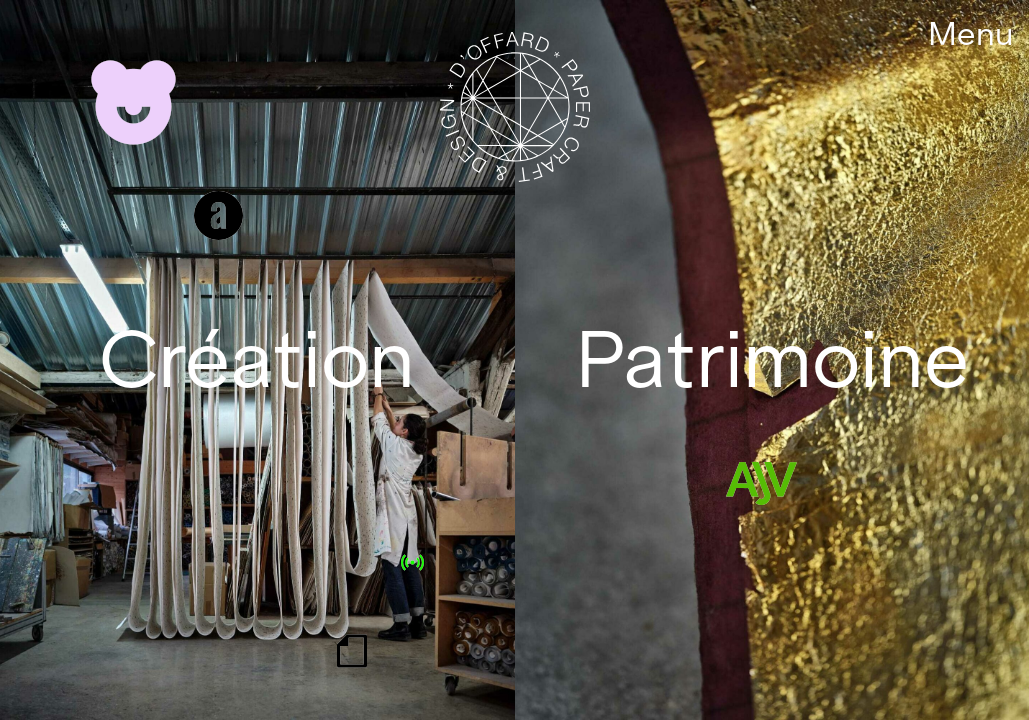 This screenshot has height=720, width=1029. What do you see at coordinates (761, 483) in the screenshot?
I see `ajv json schema validator logo` at bounding box center [761, 483].